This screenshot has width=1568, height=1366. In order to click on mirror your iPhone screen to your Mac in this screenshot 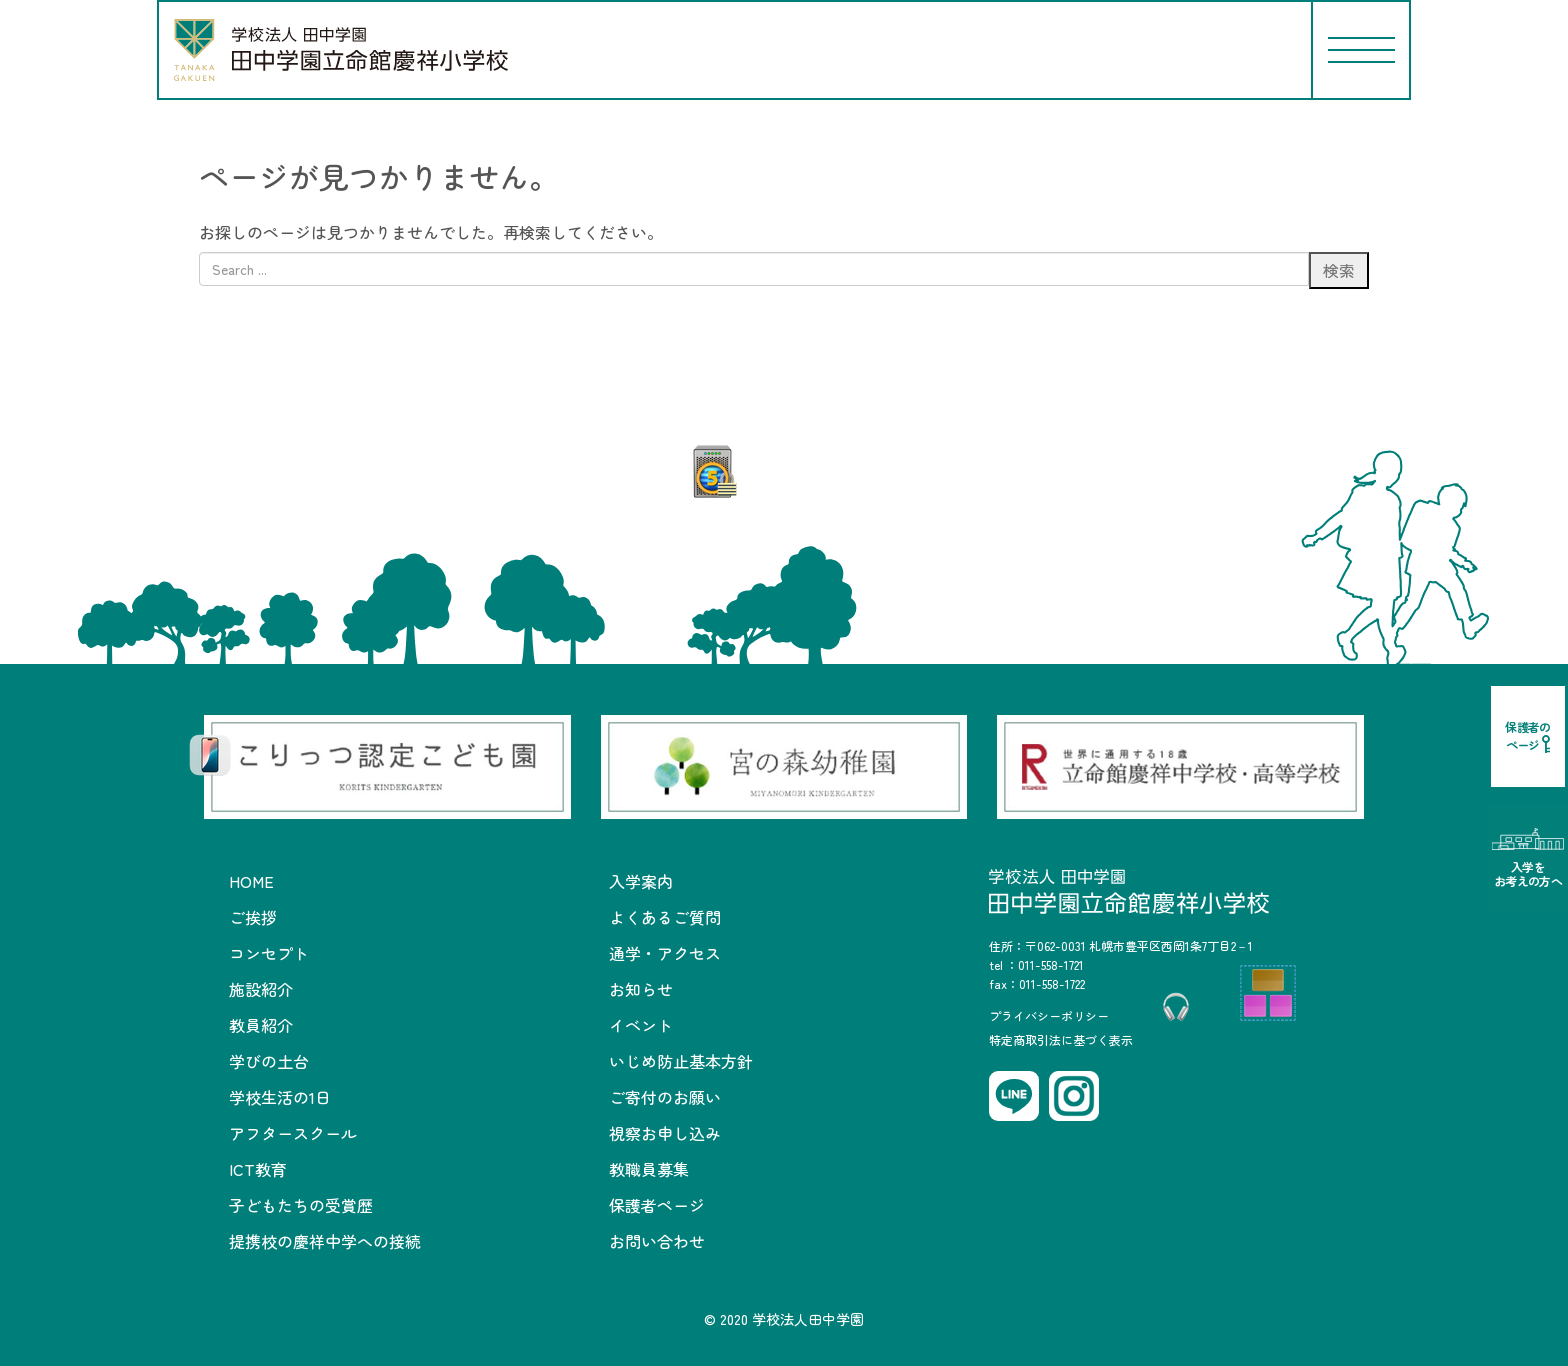, I will do `click(210, 755)`.